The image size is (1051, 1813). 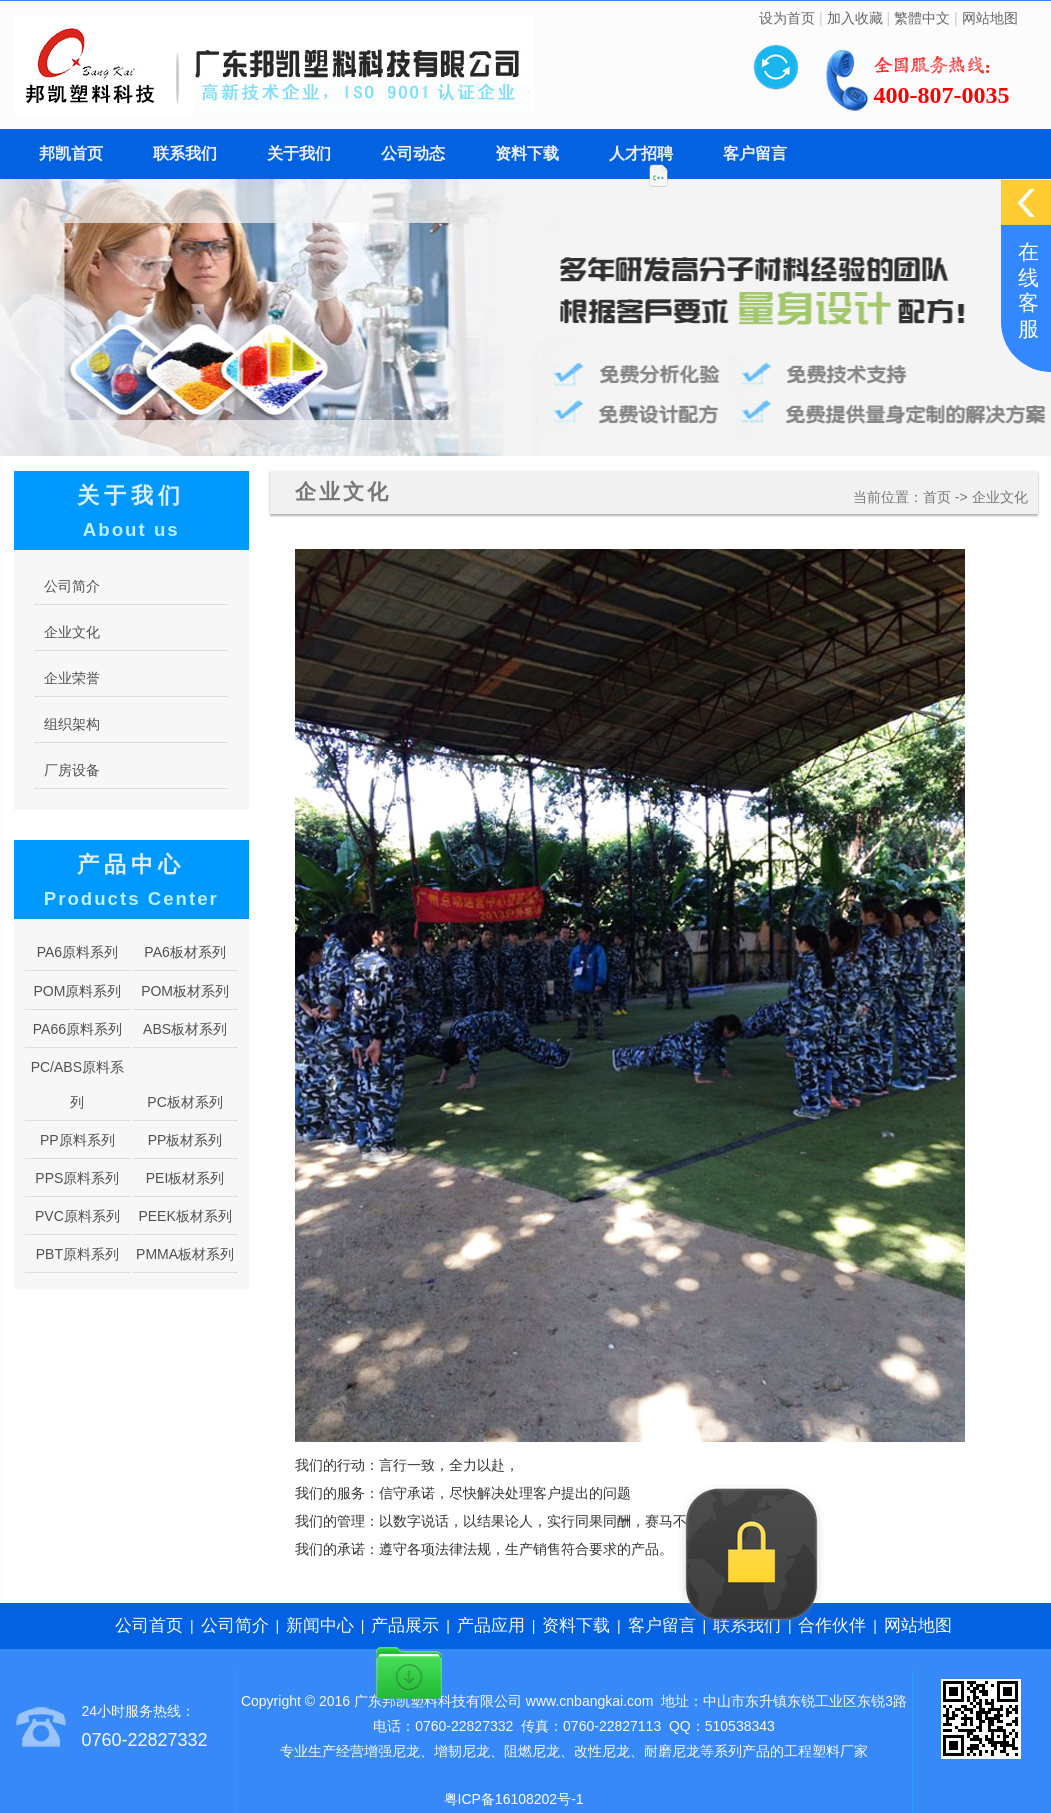 What do you see at coordinates (751, 1556) in the screenshot?
I see `access ssl/tls security settings for web browser` at bounding box center [751, 1556].